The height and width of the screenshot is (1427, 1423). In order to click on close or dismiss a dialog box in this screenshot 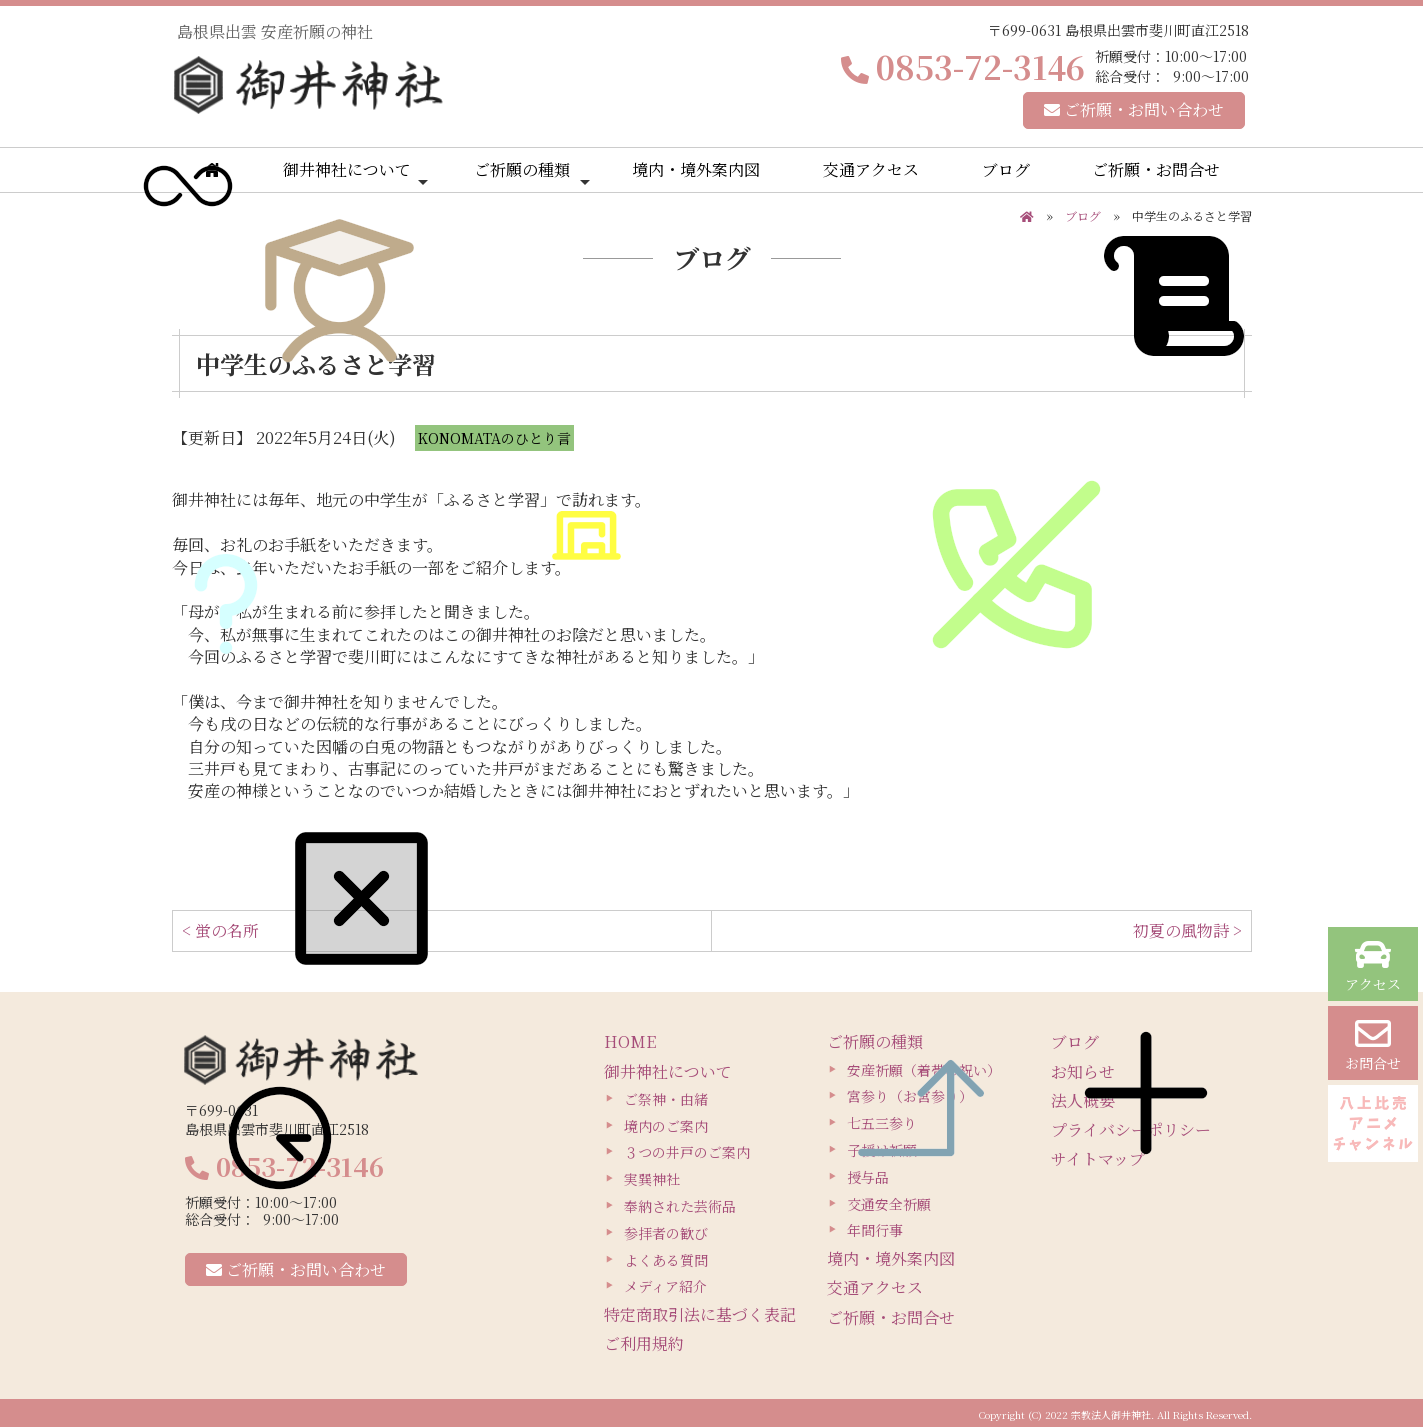, I will do `click(361, 898)`.